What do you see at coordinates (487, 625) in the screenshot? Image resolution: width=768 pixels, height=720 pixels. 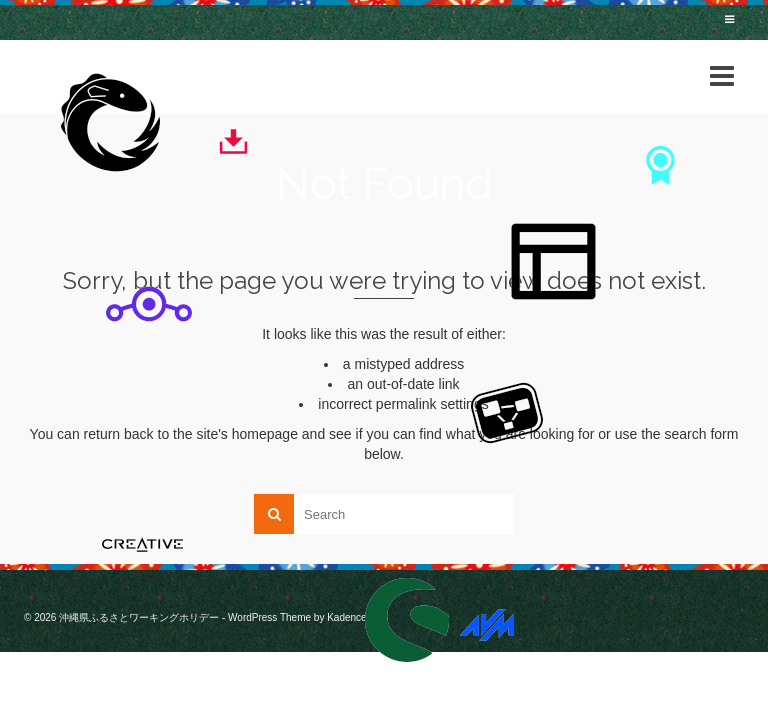 I see `AVM company logo` at bounding box center [487, 625].